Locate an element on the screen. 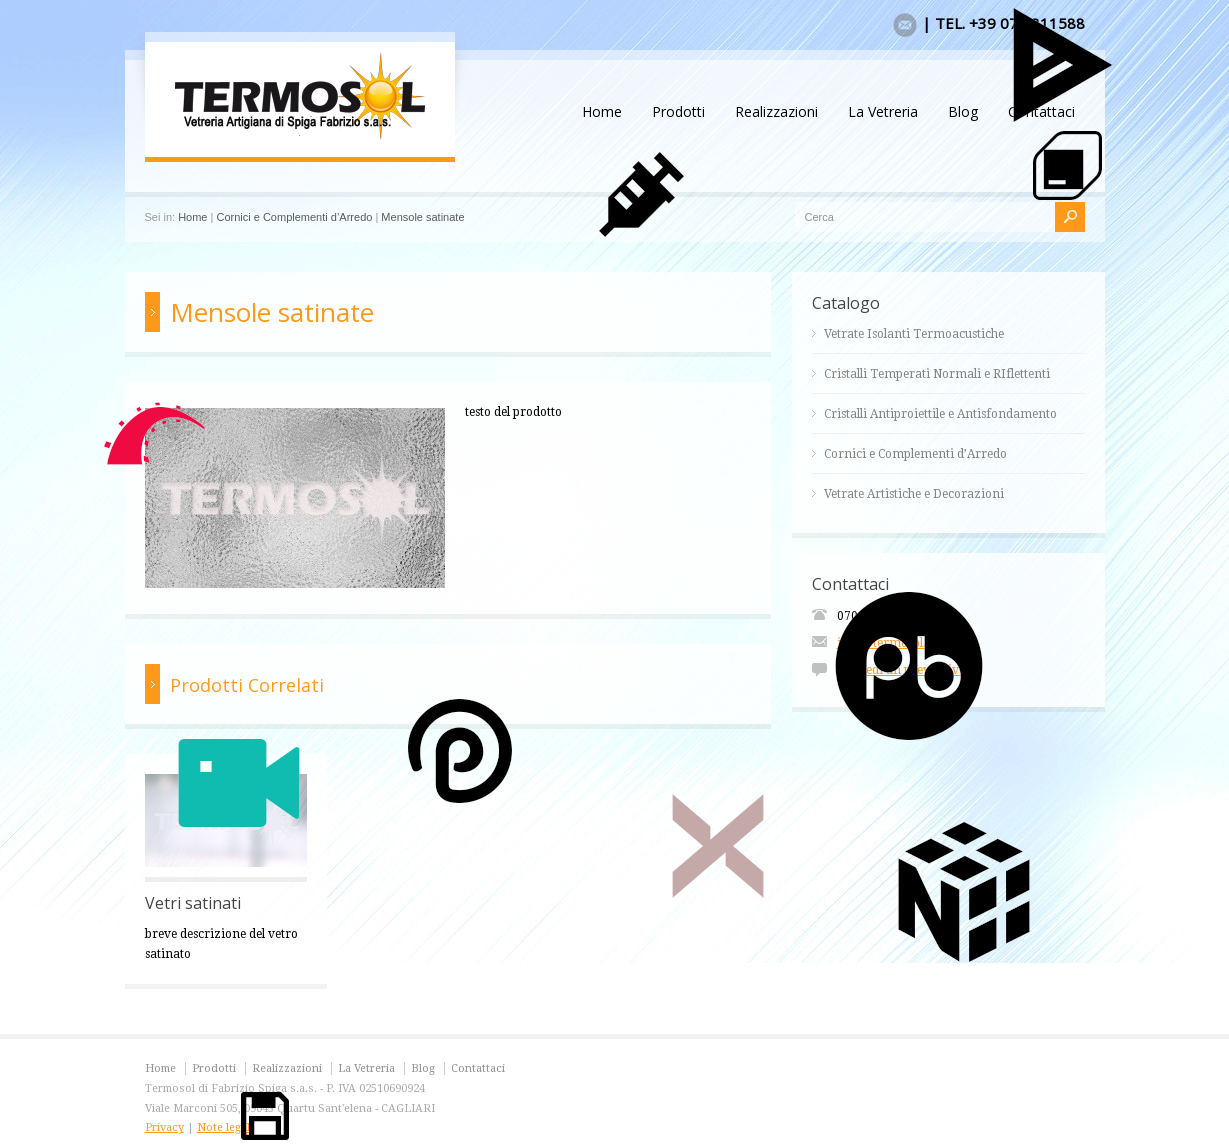 This screenshot has height=1148, width=1229. ruby on rails framework logo is located at coordinates (154, 433).